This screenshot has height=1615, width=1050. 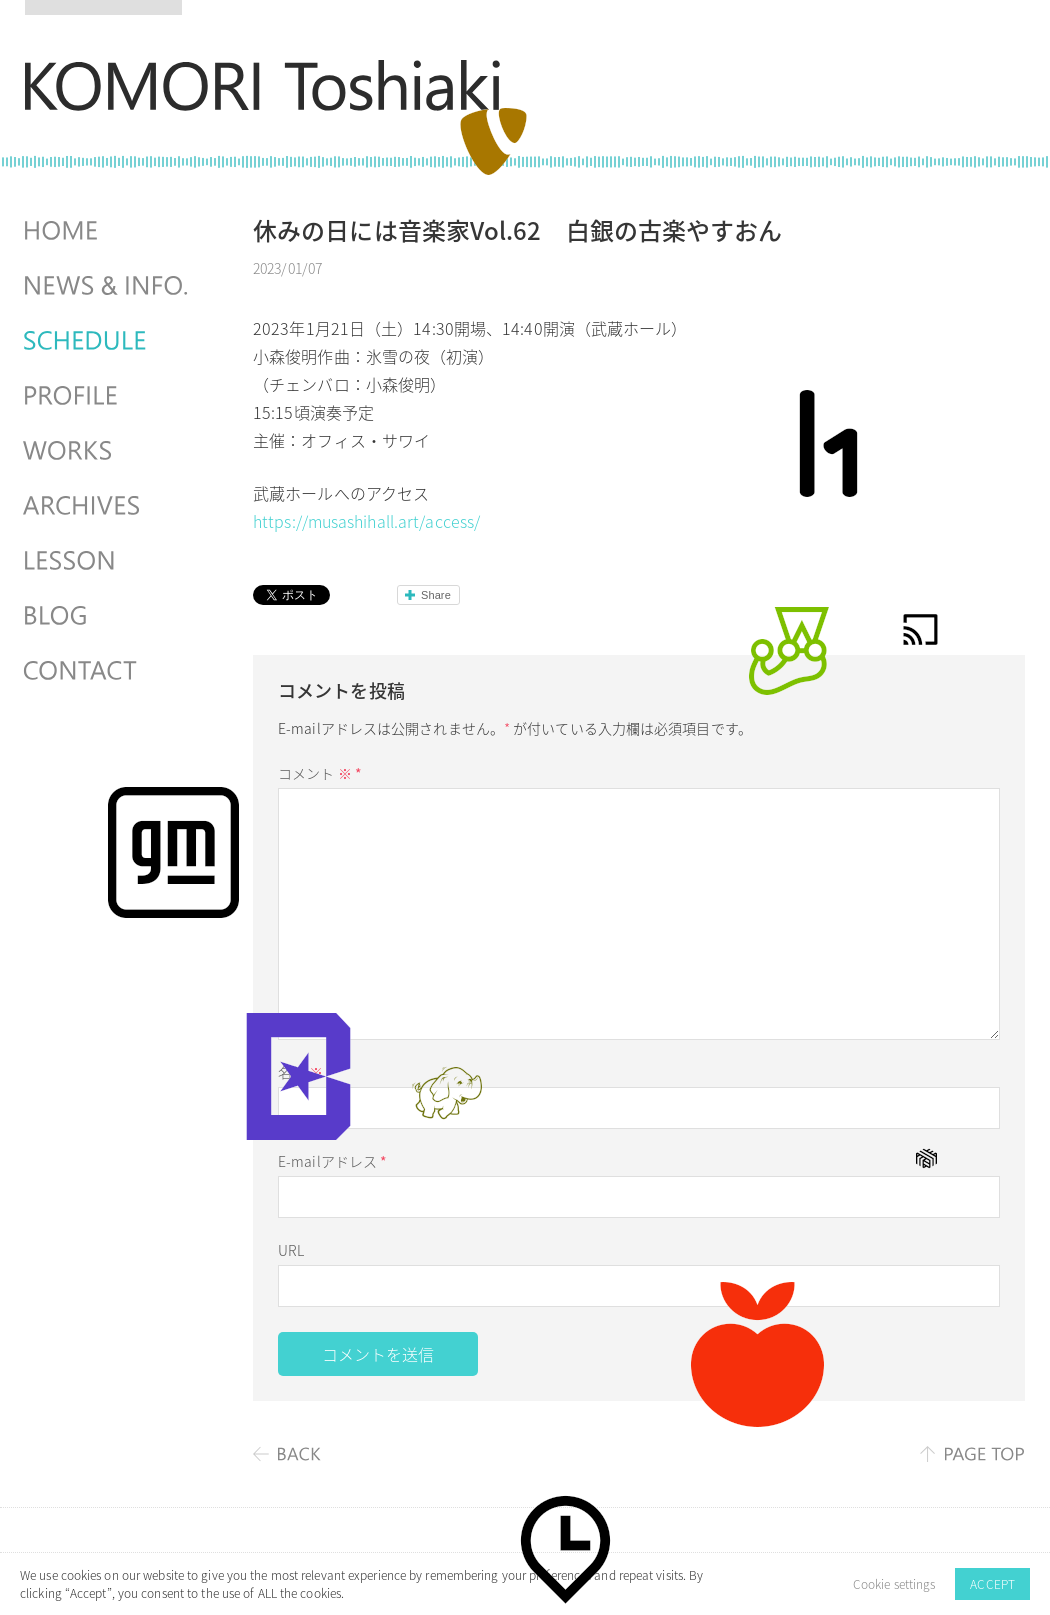 What do you see at coordinates (298, 1076) in the screenshot?
I see `open beatstars music marketplace` at bounding box center [298, 1076].